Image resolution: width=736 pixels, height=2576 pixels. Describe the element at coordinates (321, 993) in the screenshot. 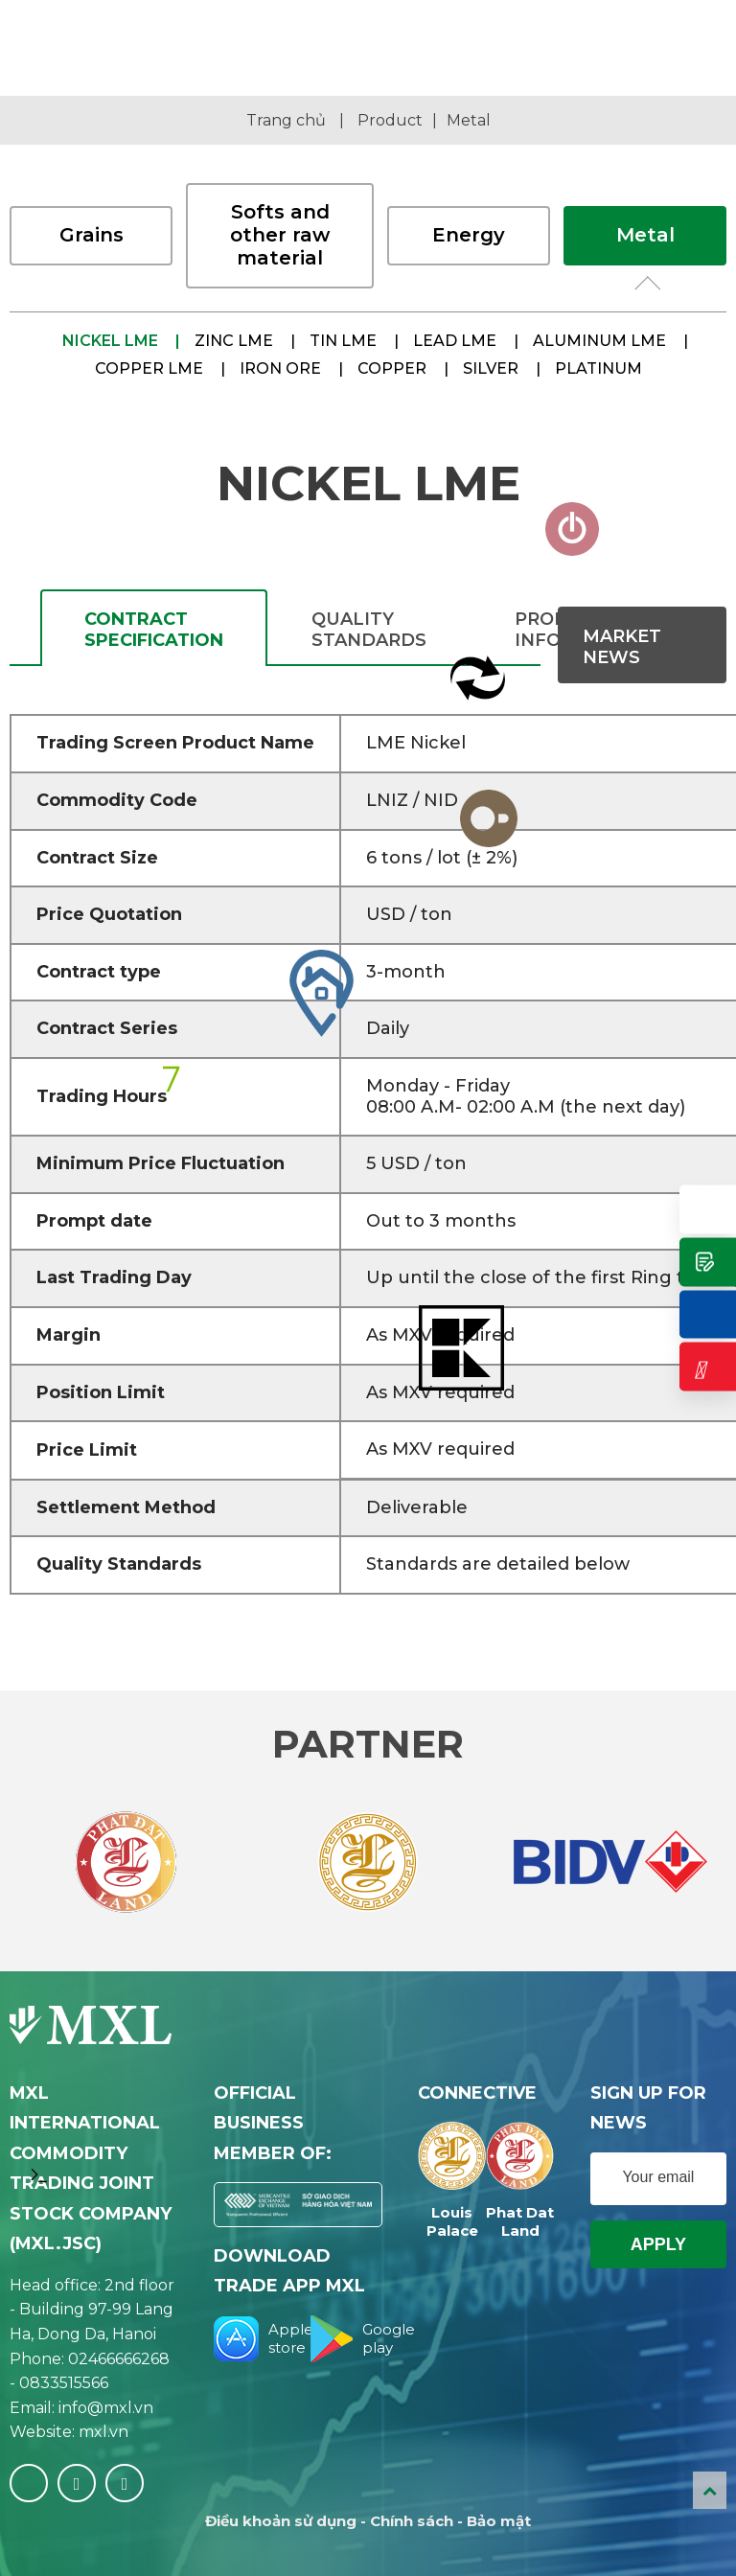

I see `open the Zingat real estate app` at that location.